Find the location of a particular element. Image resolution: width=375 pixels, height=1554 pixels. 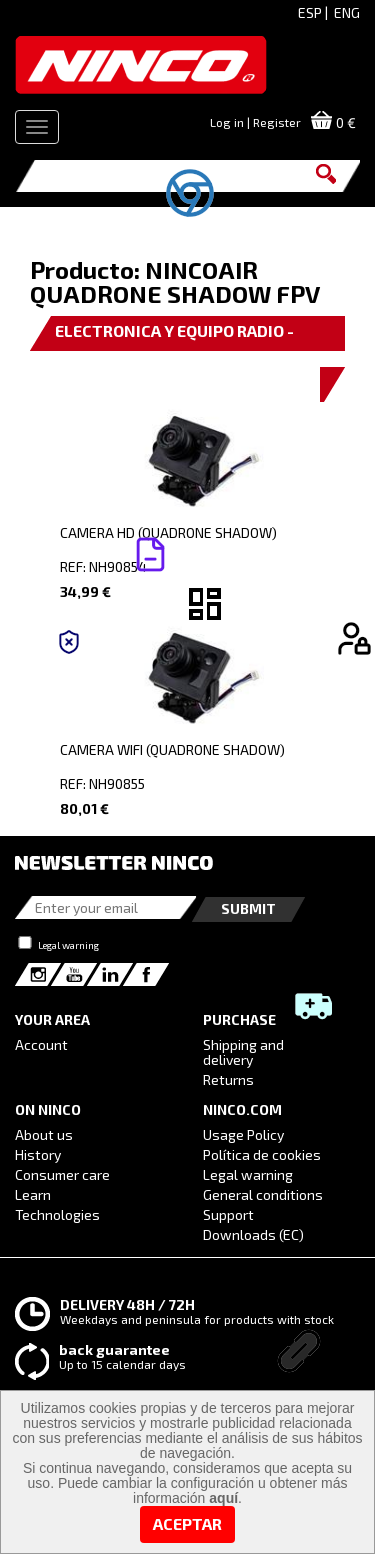

security protection disabled or off is located at coordinates (69, 642).